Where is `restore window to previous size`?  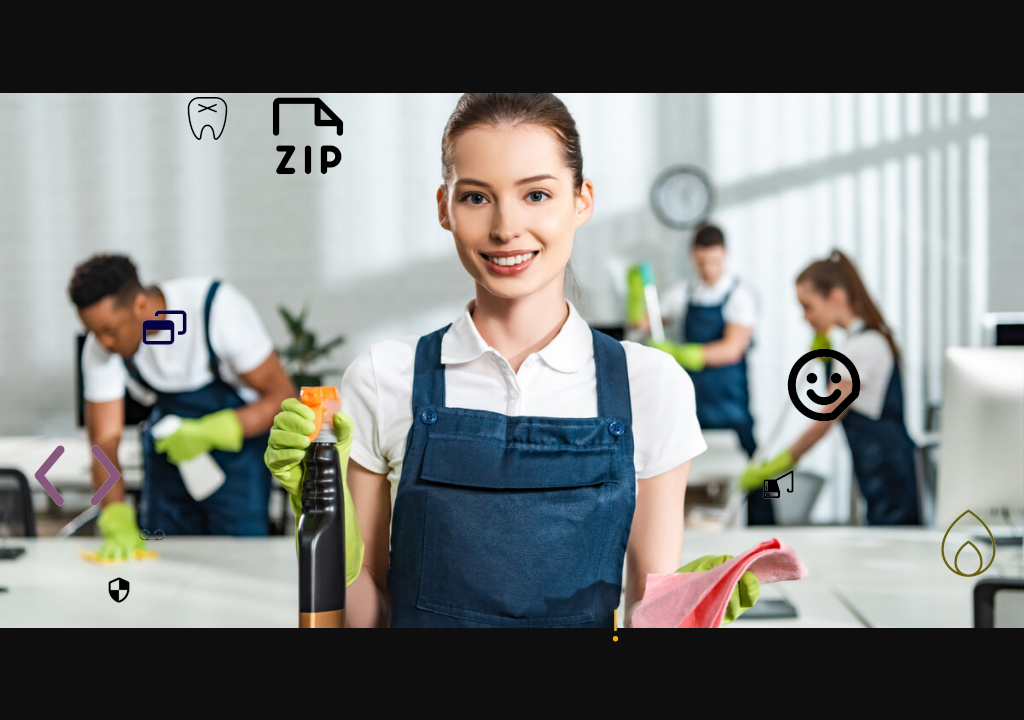
restore window to previous size is located at coordinates (164, 327).